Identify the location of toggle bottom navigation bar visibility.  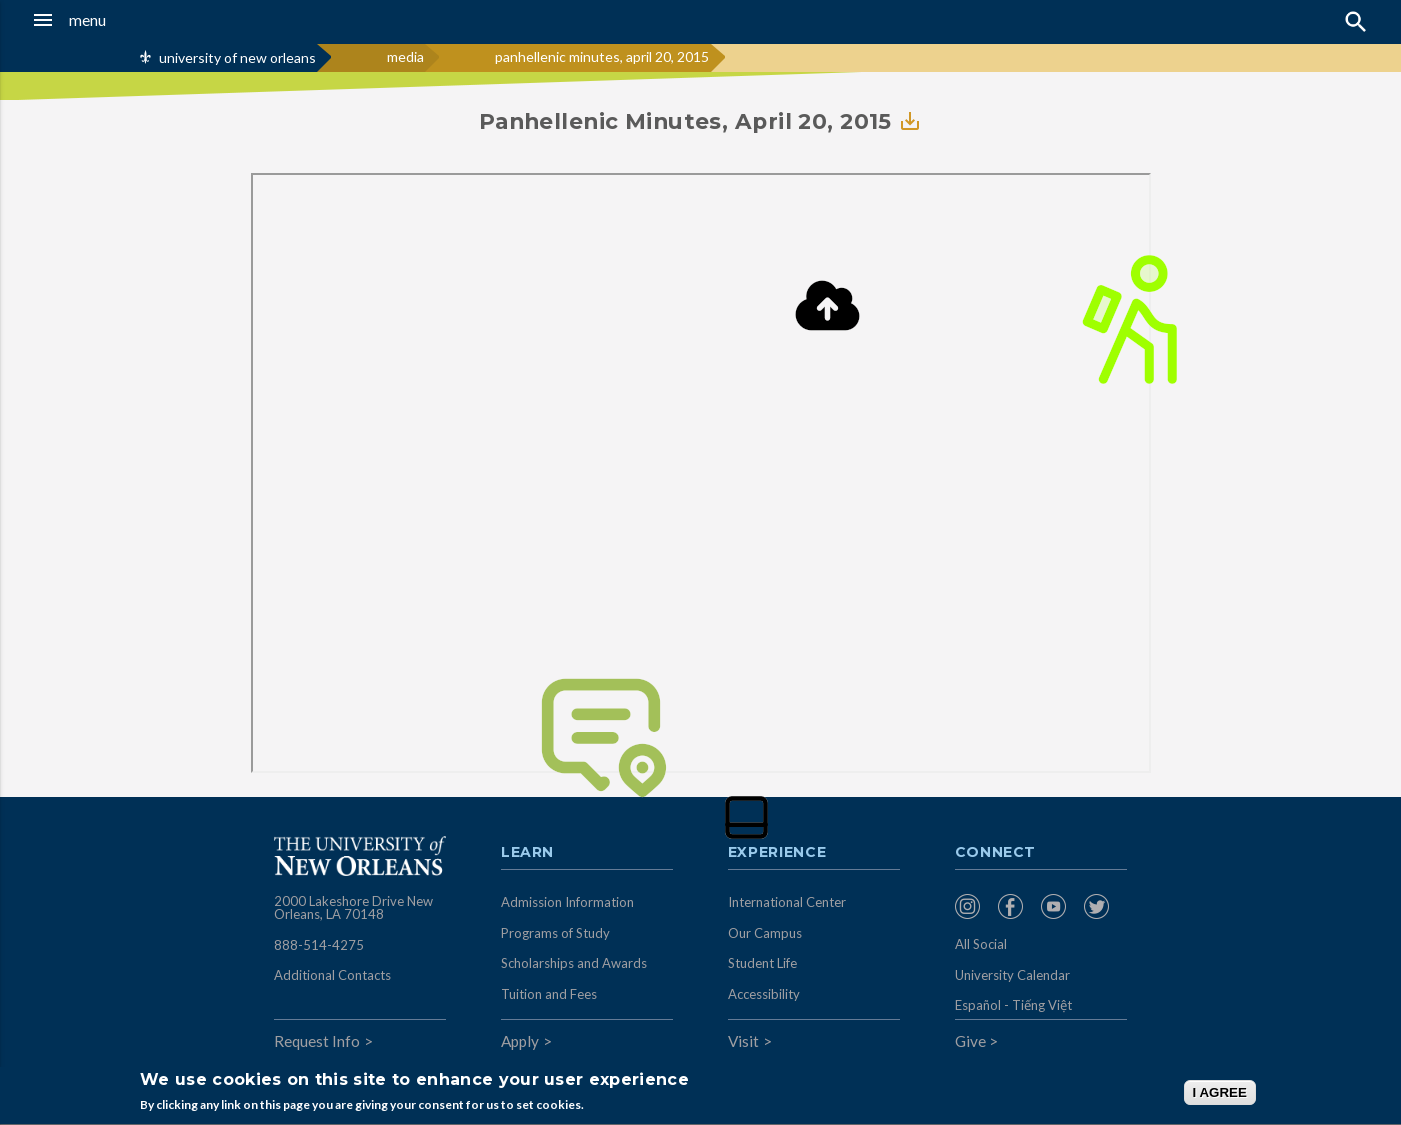
(746, 817).